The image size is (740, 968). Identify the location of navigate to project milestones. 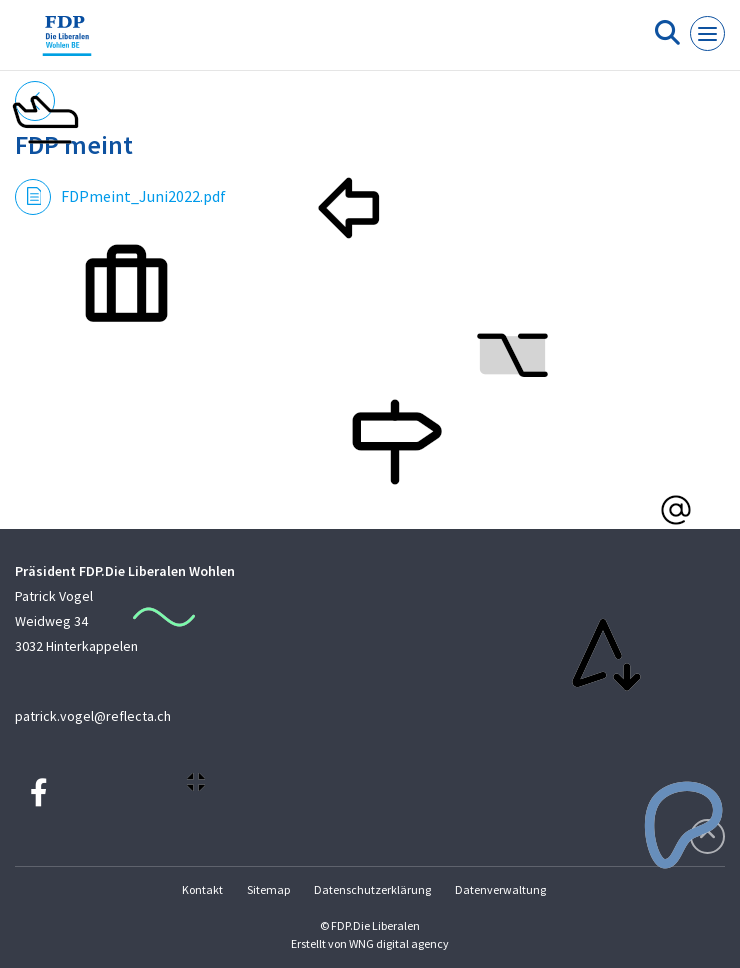
(395, 442).